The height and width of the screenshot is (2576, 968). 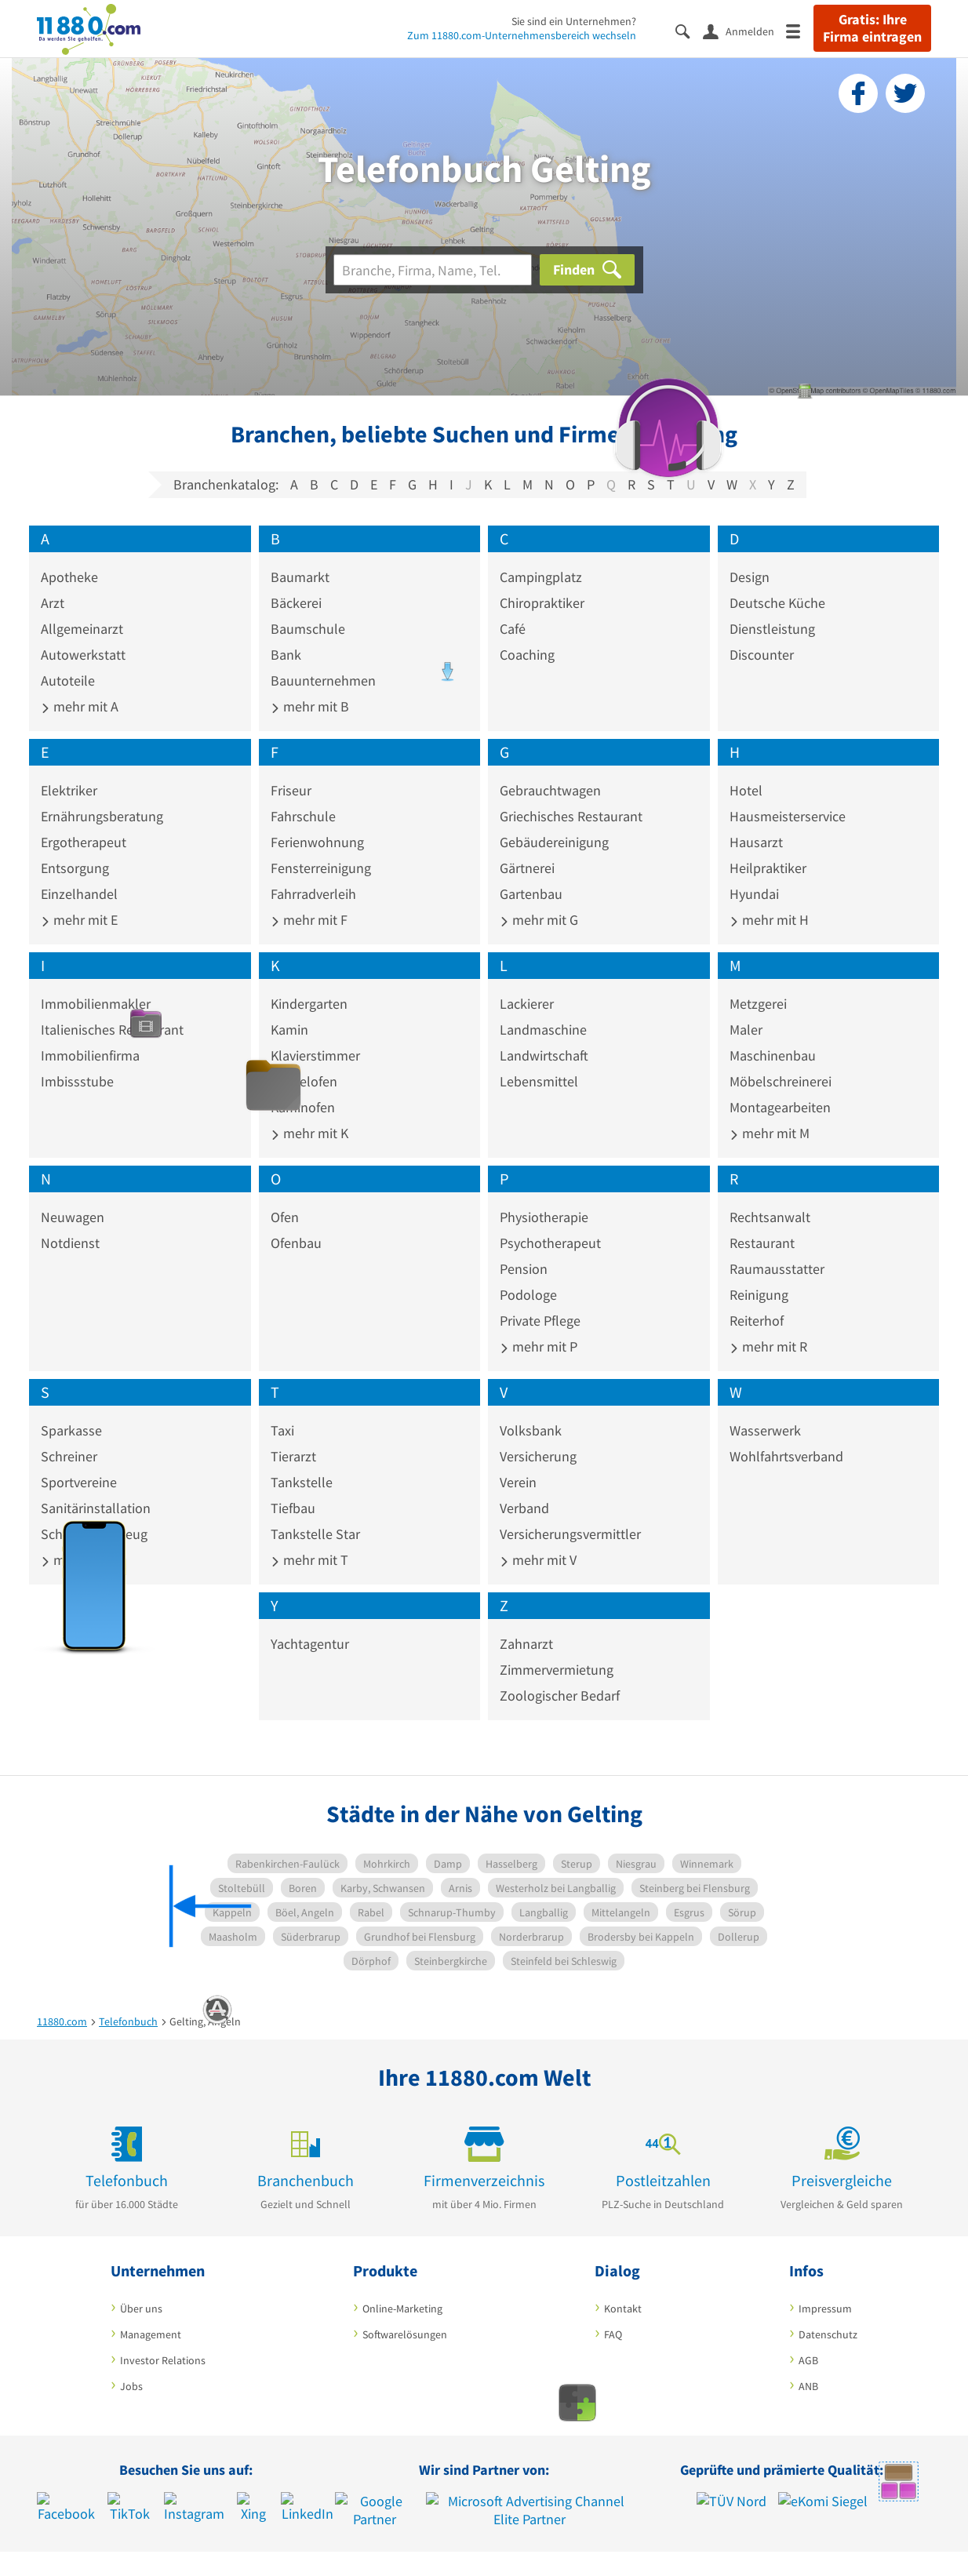 What do you see at coordinates (146, 1023) in the screenshot?
I see `open your videos folder` at bounding box center [146, 1023].